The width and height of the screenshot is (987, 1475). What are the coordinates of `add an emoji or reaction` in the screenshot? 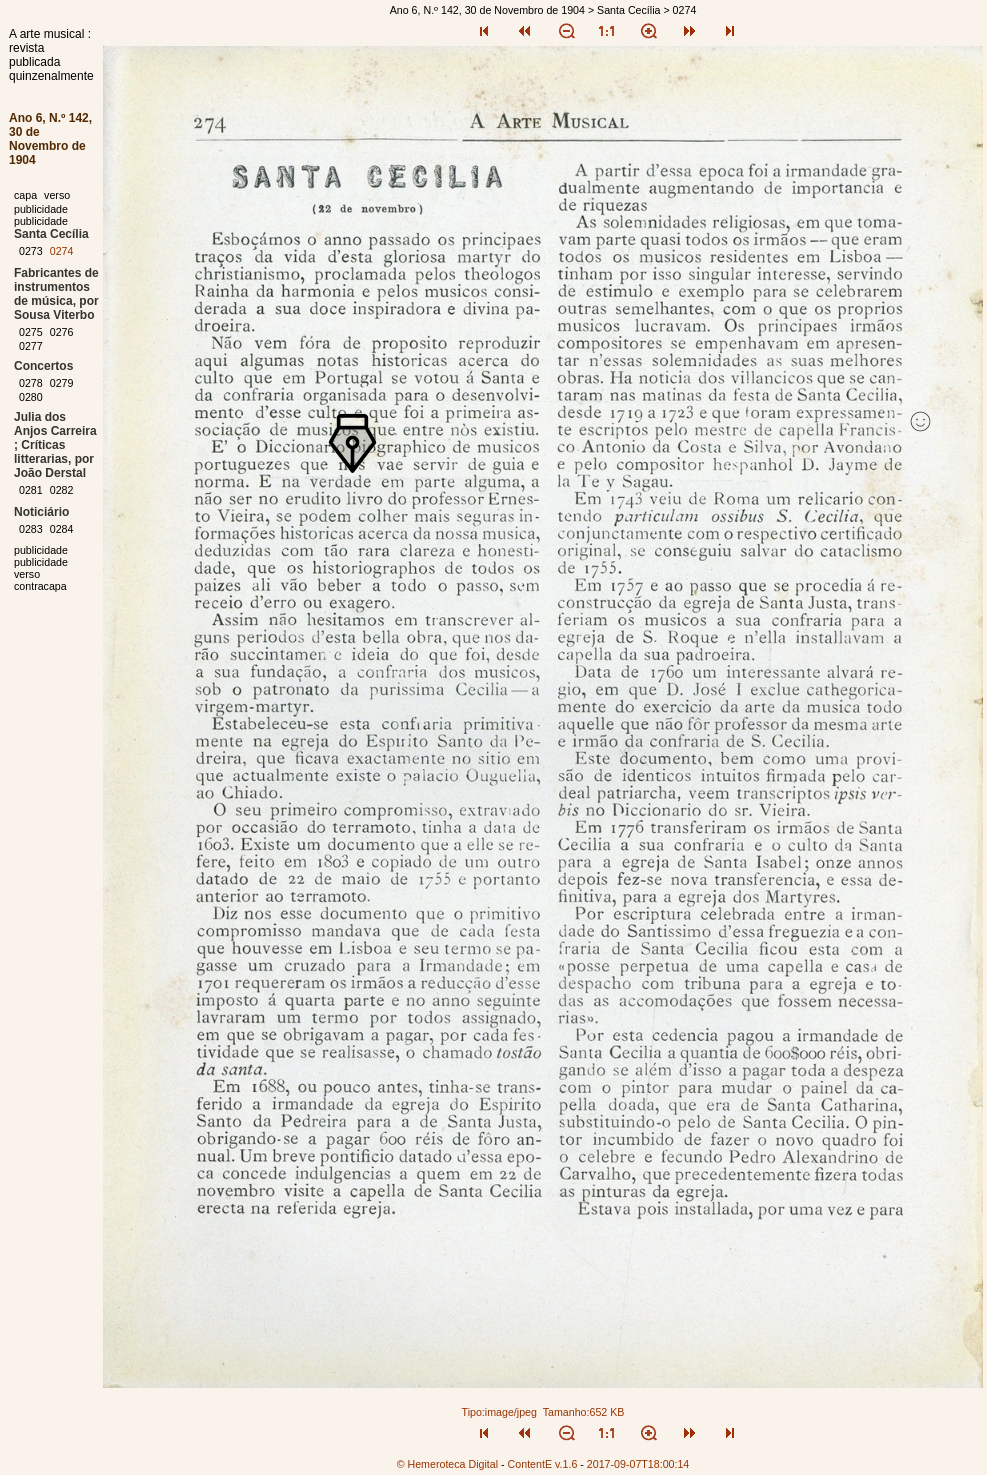 It's located at (920, 421).